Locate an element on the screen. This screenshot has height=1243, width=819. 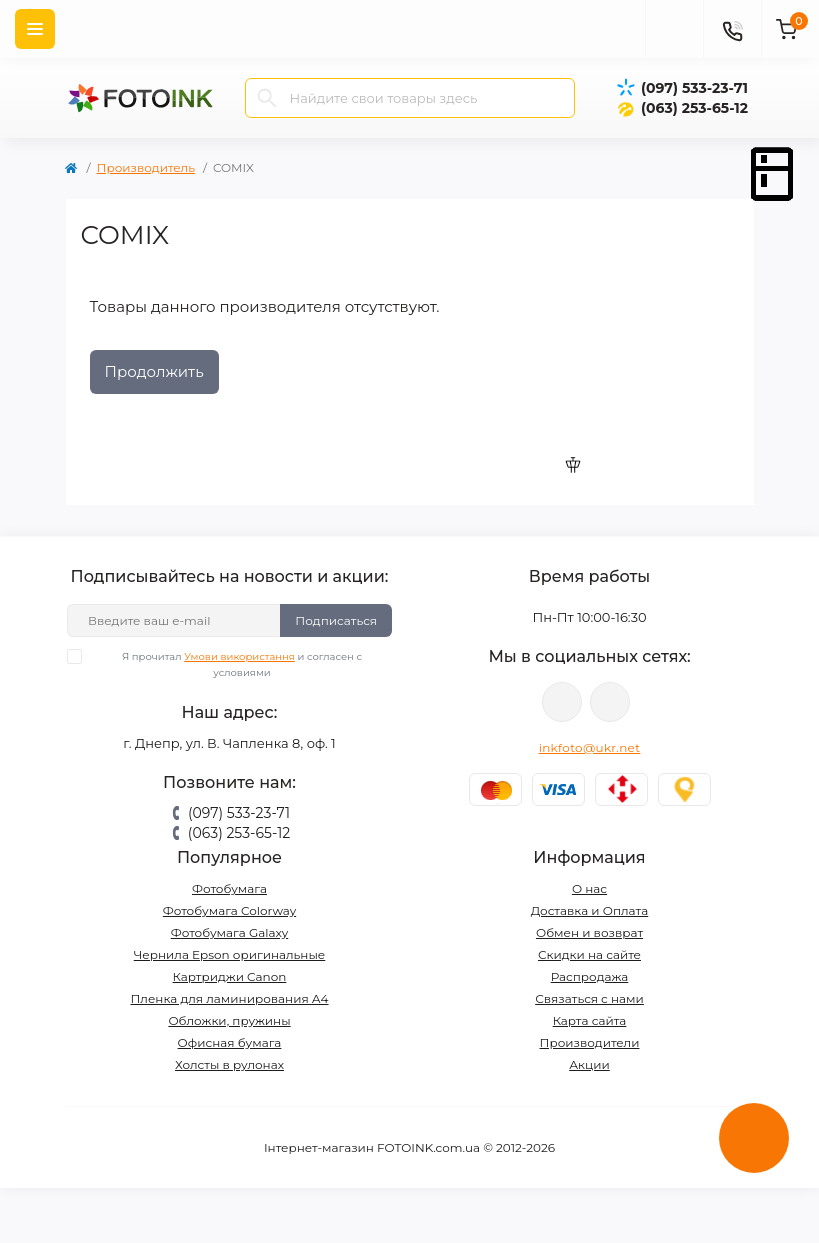
access kitchen appliances or settings is located at coordinates (772, 174).